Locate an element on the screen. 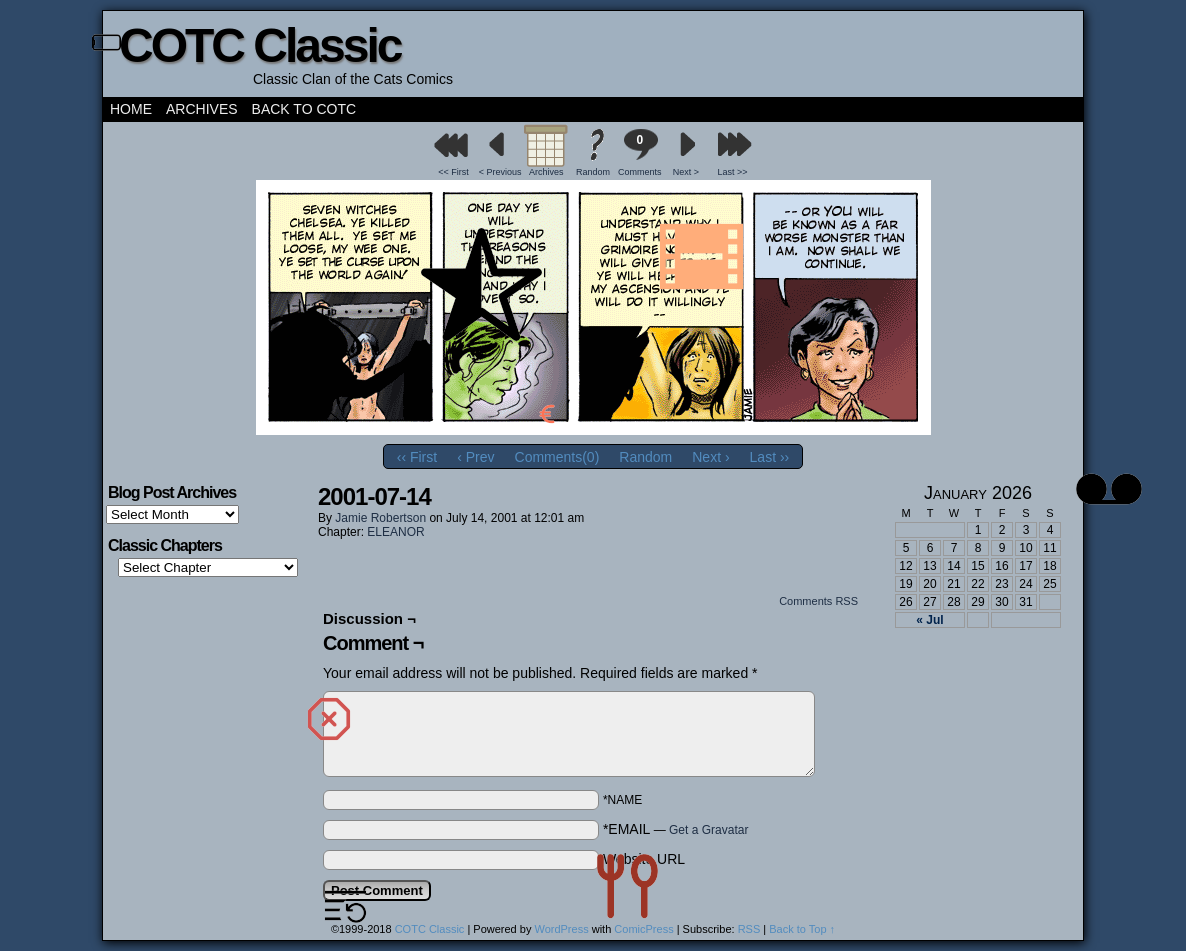 The image size is (1186, 951). rotate device to landscape mode is located at coordinates (106, 42).